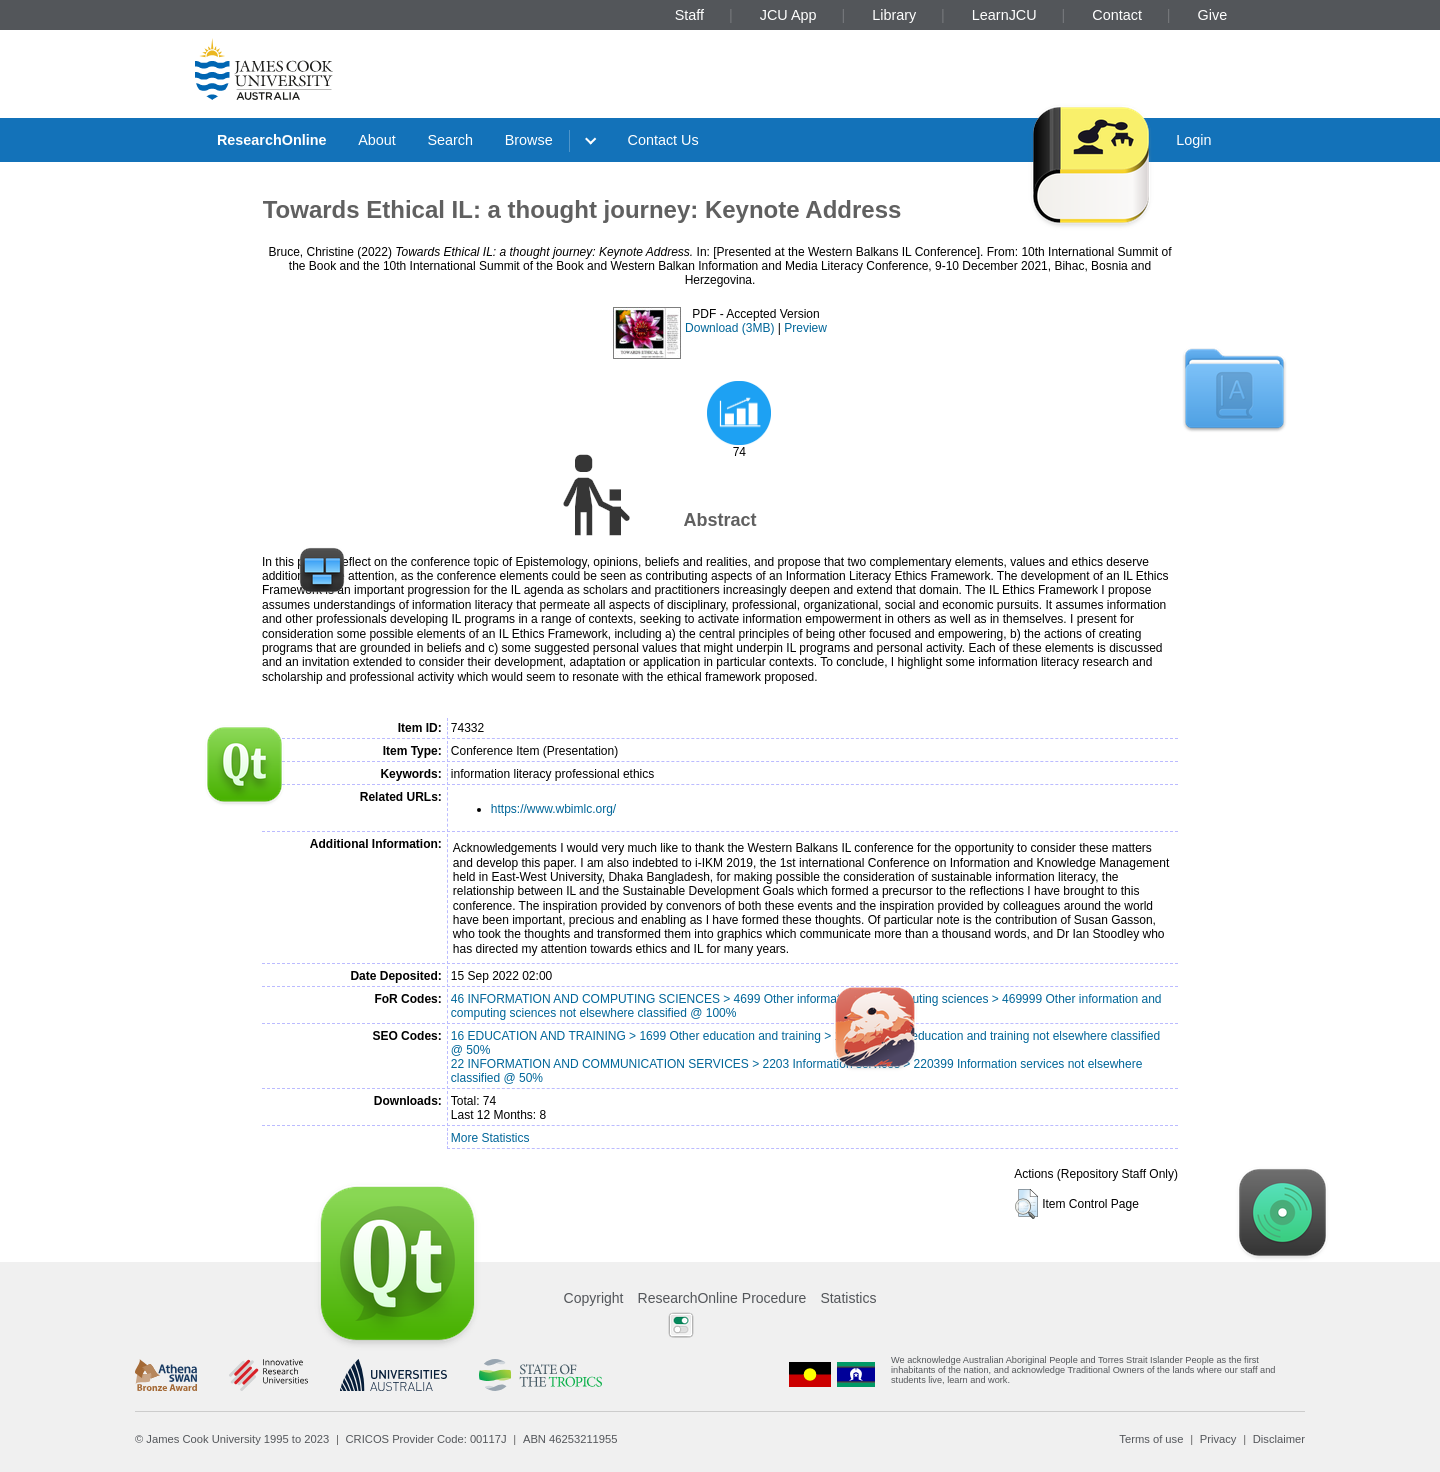 This screenshot has height=1472, width=1440. I want to click on access parental control settings, so click(598, 495).